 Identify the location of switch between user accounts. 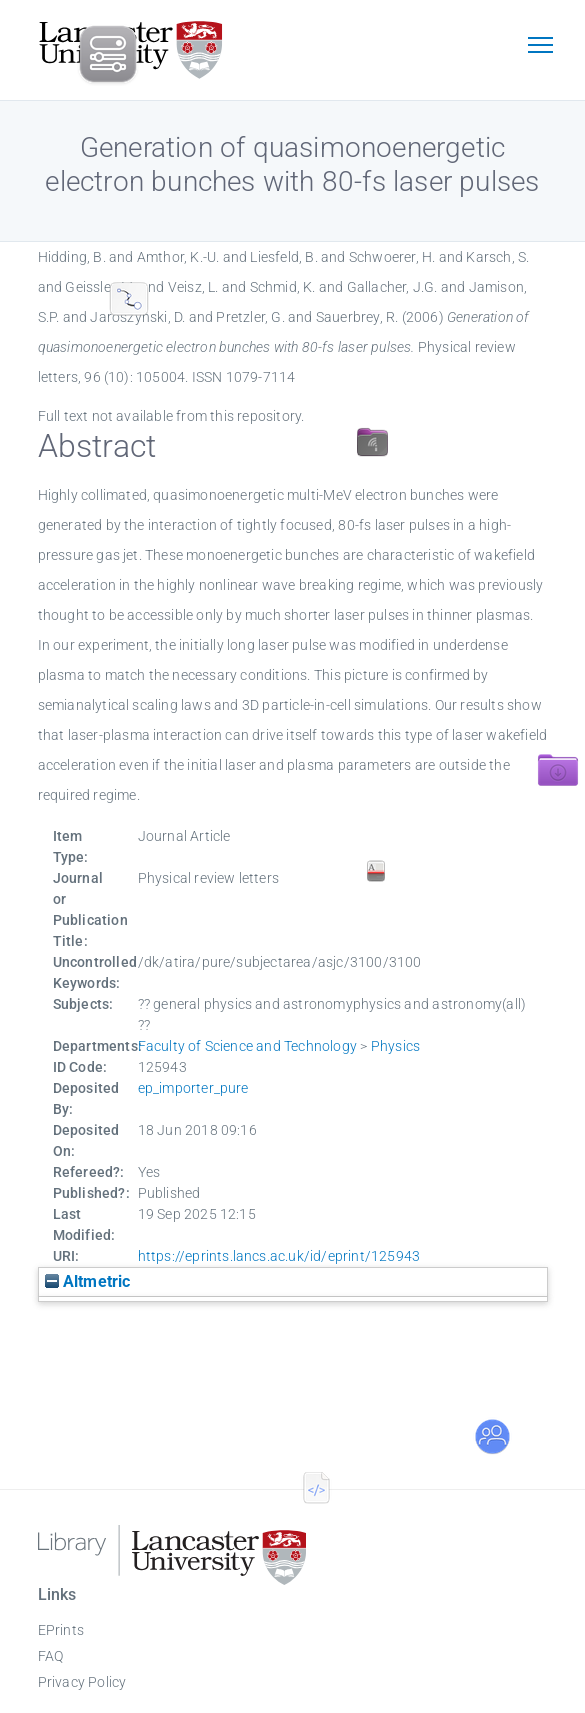
(492, 1436).